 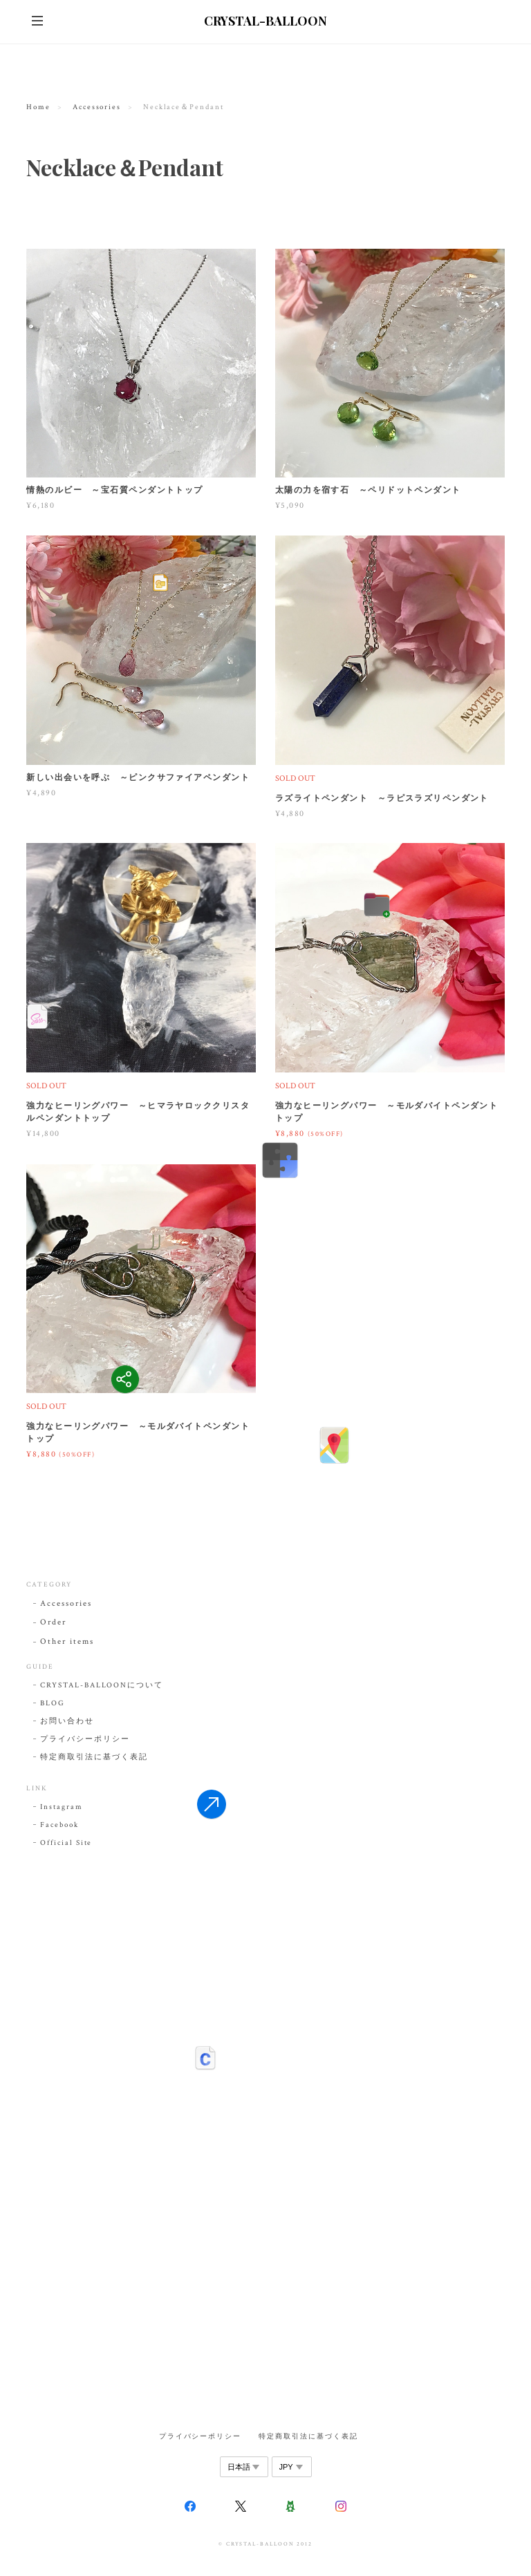 What do you see at coordinates (37, 1016) in the screenshot?
I see `scss/sass stylesheet file` at bounding box center [37, 1016].